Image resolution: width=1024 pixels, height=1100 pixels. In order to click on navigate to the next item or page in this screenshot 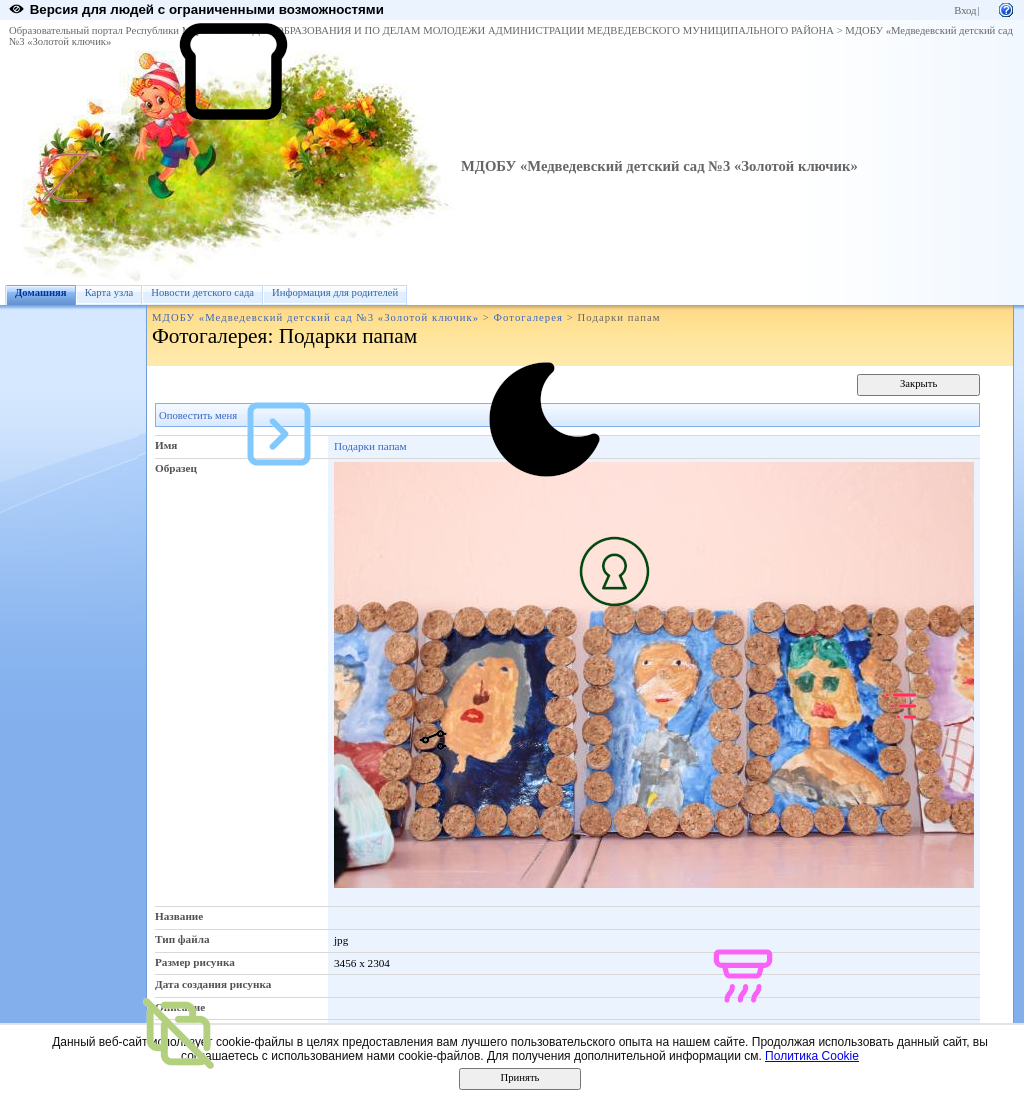, I will do `click(279, 434)`.